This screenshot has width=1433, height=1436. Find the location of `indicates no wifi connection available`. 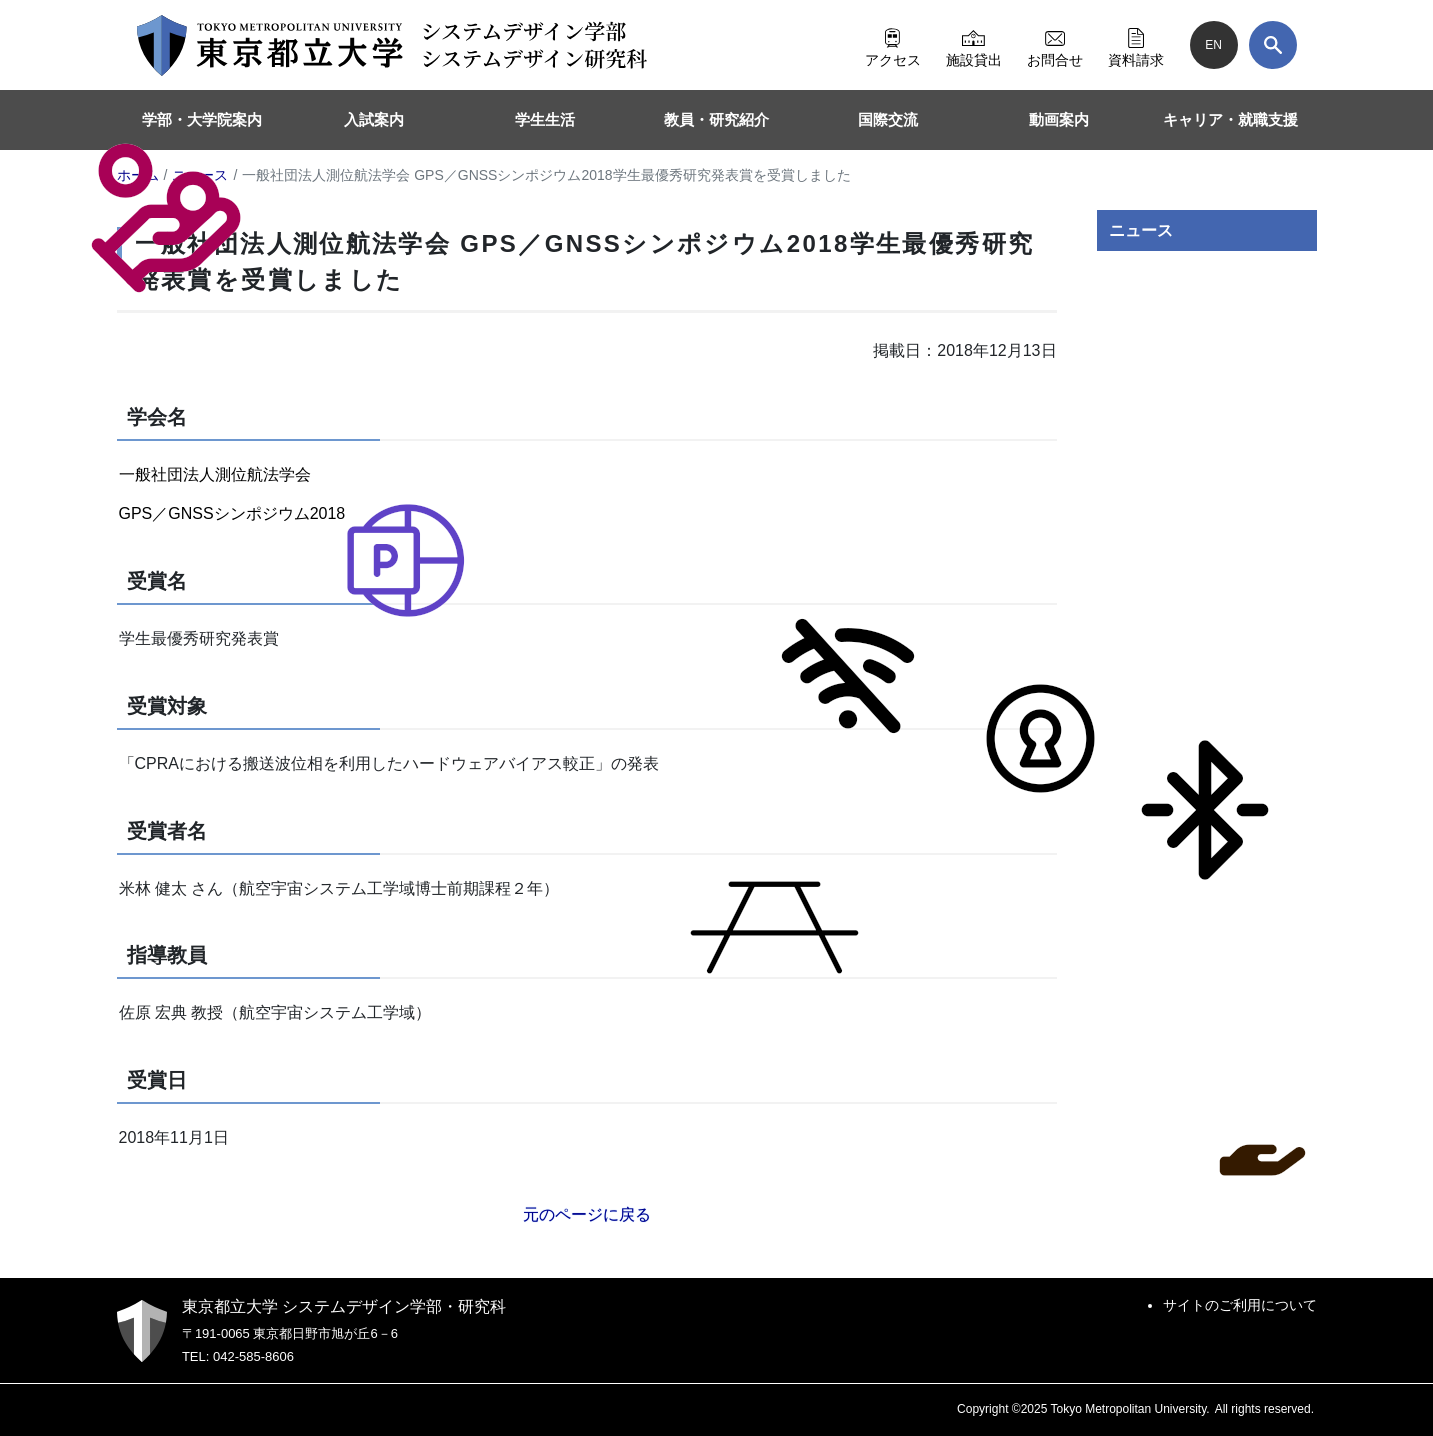

indicates no wifi connection available is located at coordinates (848, 676).